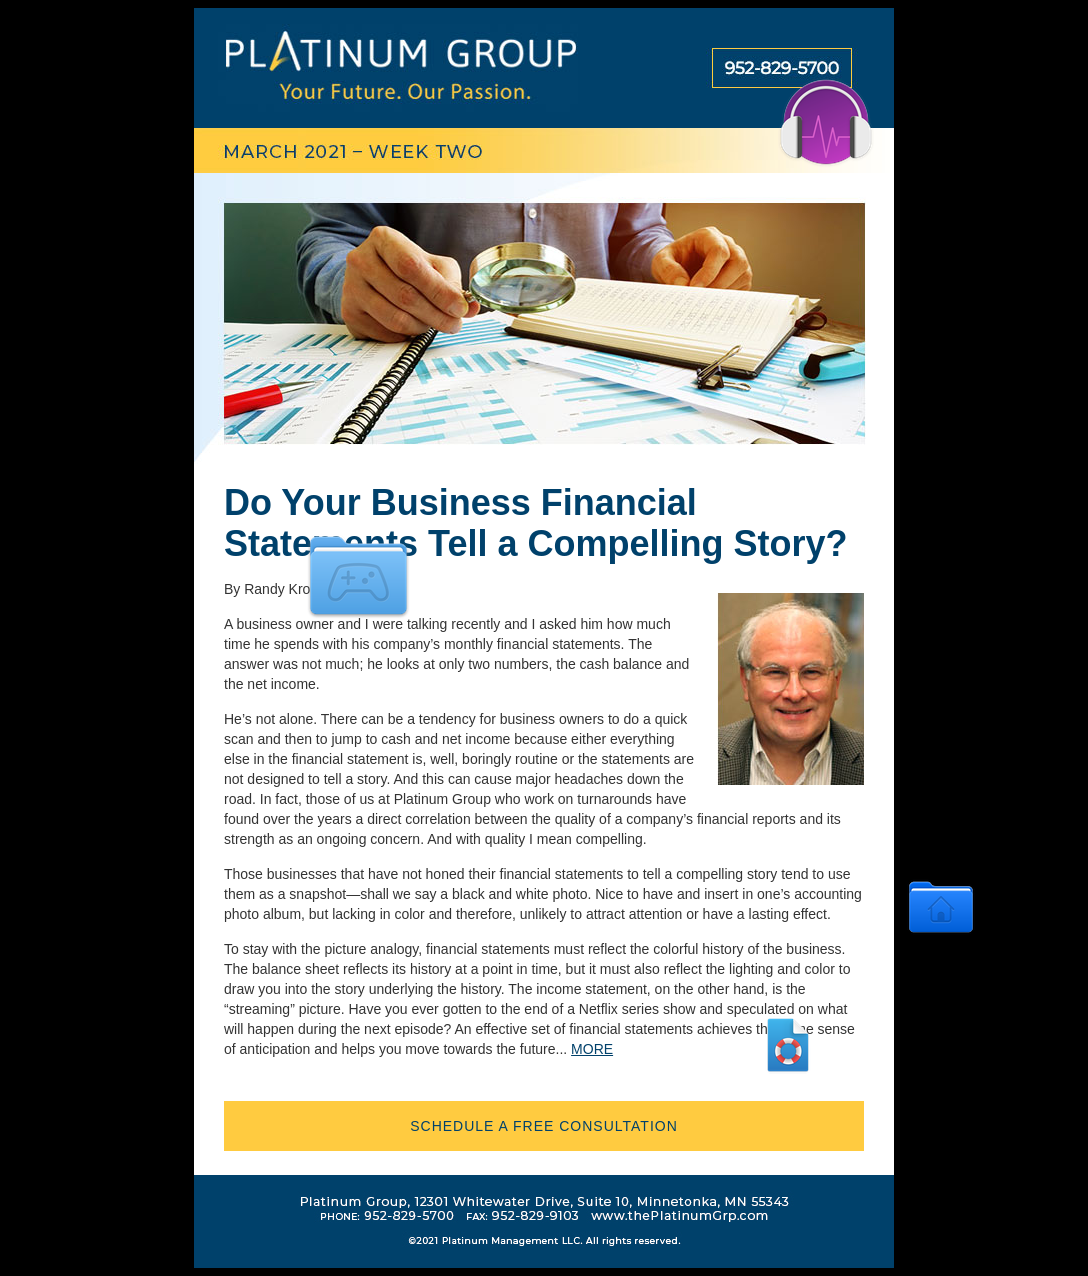  I want to click on a compiled html help file (.chm), so click(788, 1045).